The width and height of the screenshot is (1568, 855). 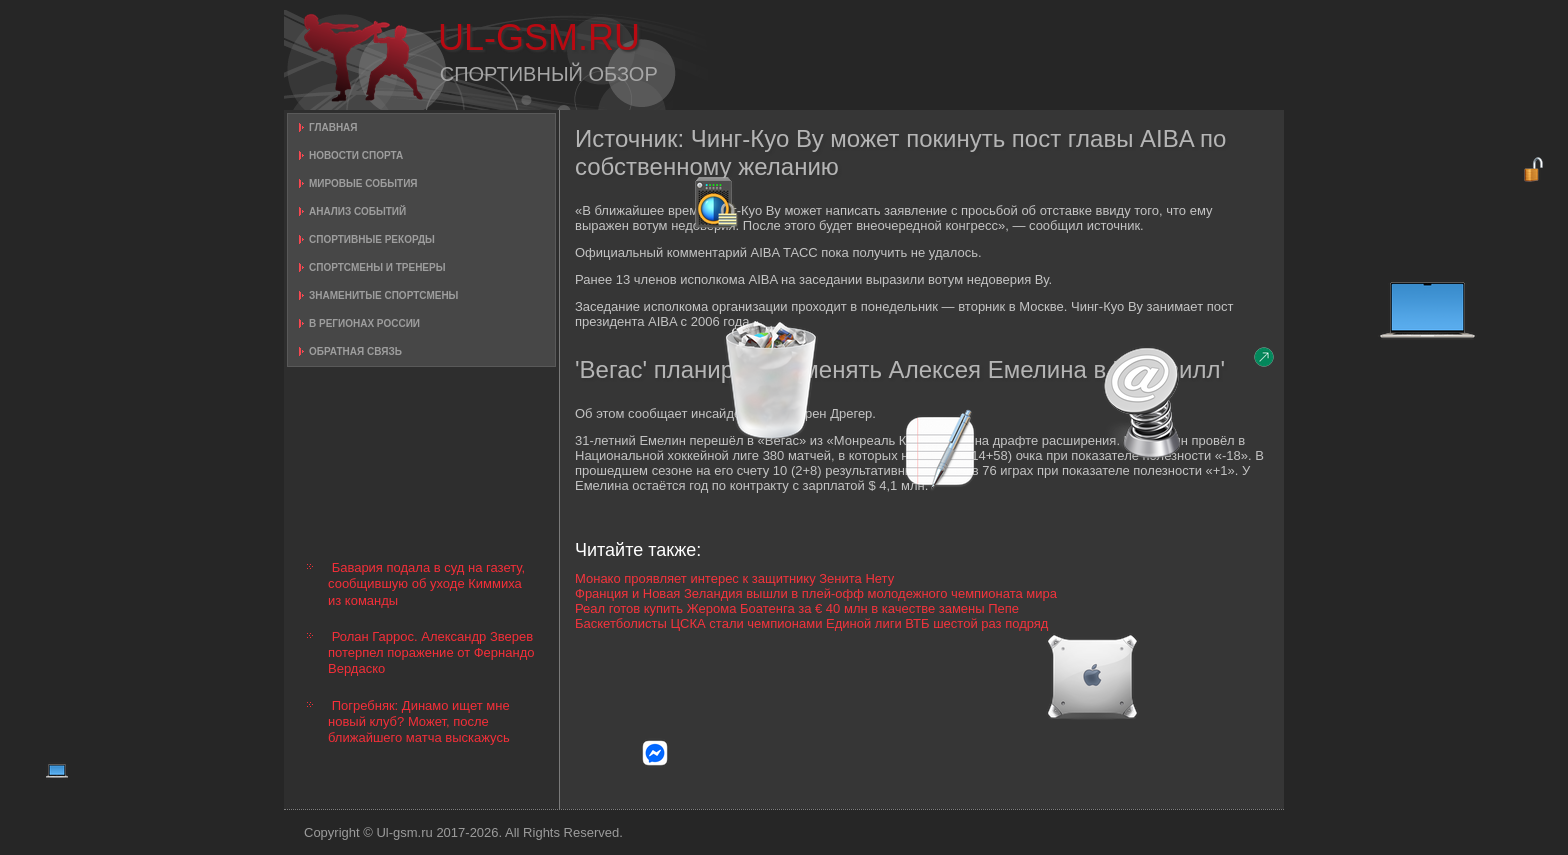 What do you see at coordinates (1427, 305) in the screenshot?
I see `macbook air 15-inch device icon` at bounding box center [1427, 305].